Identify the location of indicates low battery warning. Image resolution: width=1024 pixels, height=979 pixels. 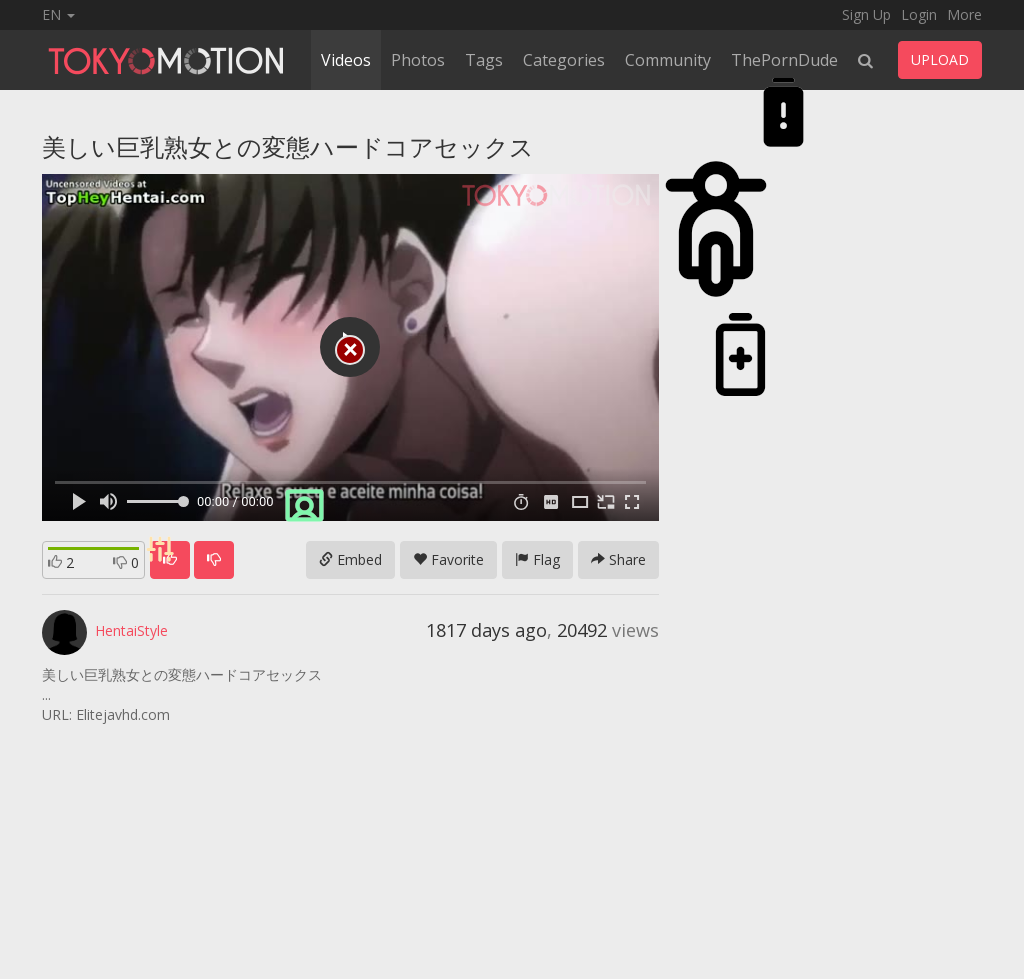
(783, 113).